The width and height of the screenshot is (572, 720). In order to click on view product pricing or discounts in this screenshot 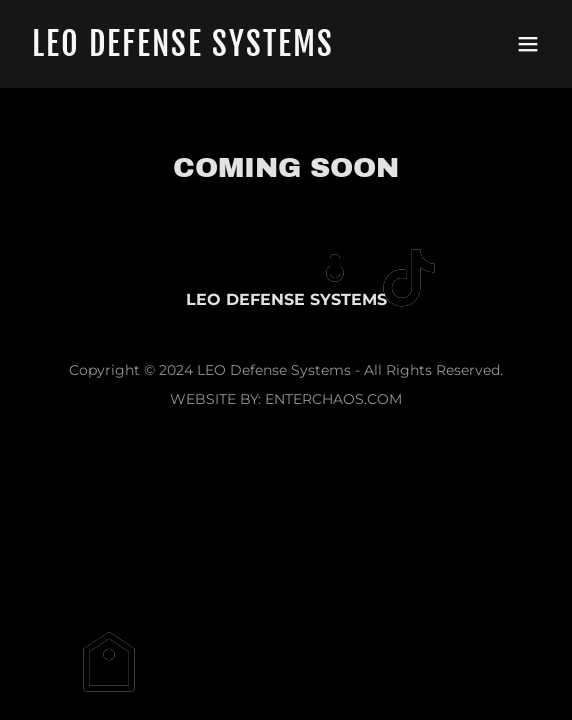, I will do `click(109, 663)`.